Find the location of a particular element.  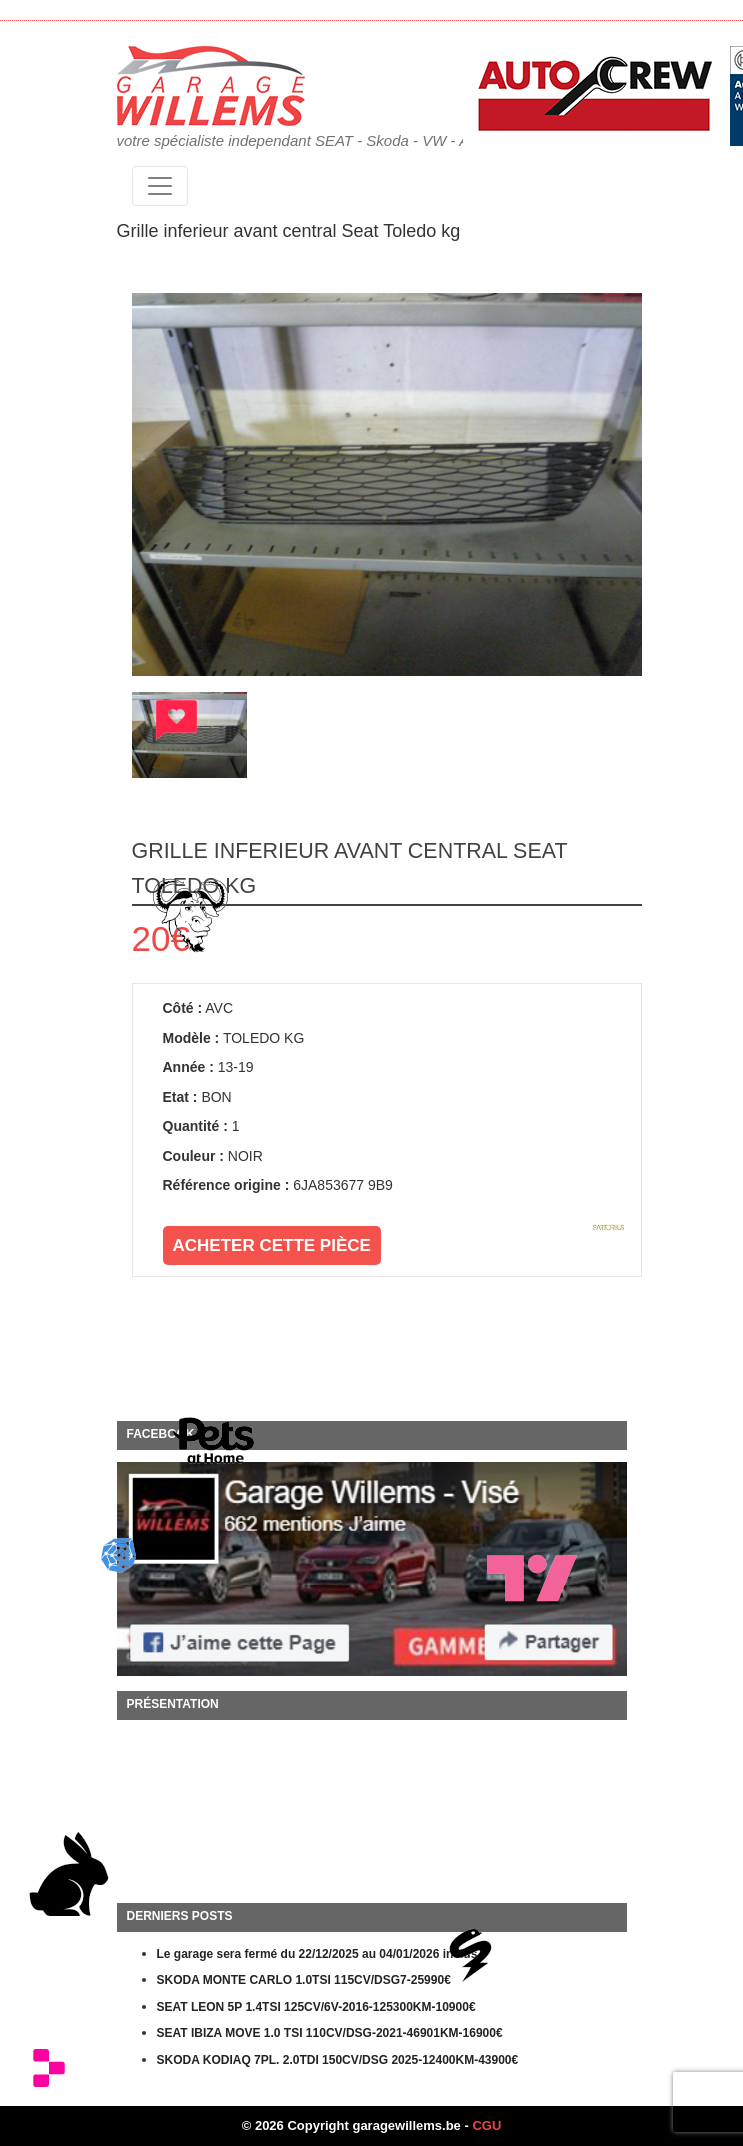

open TradingView app is located at coordinates (532, 1578).